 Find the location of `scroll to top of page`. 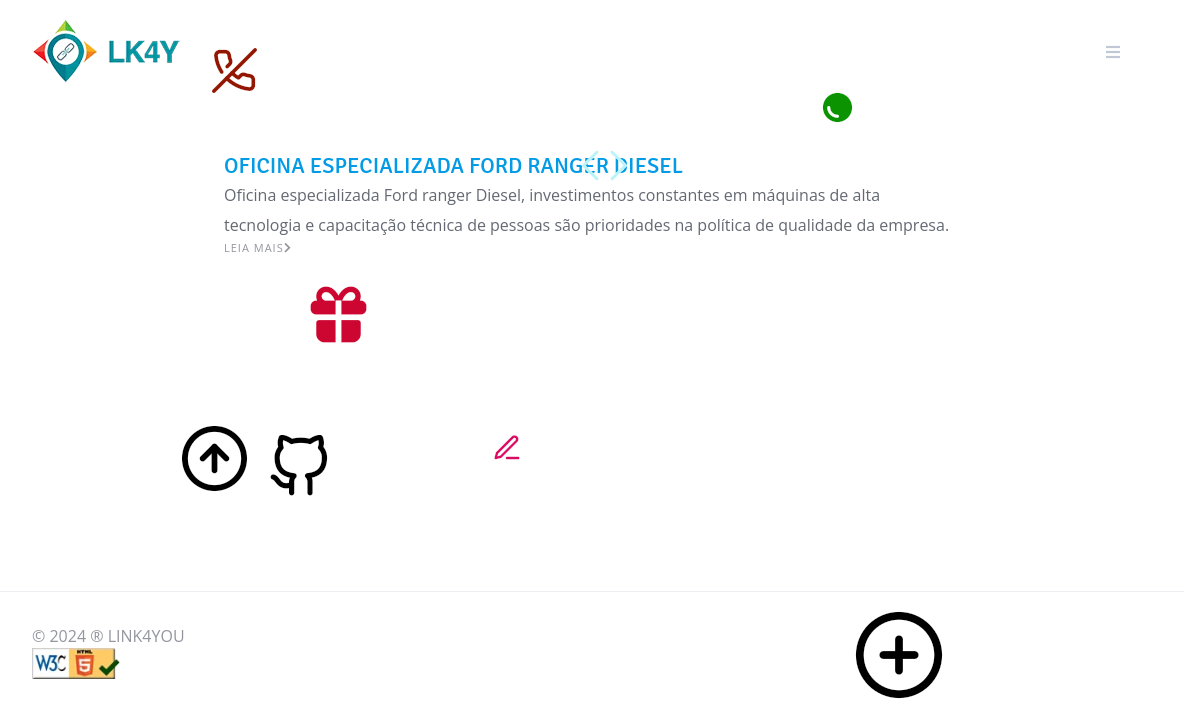

scroll to top of page is located at coordinates (214, 458).